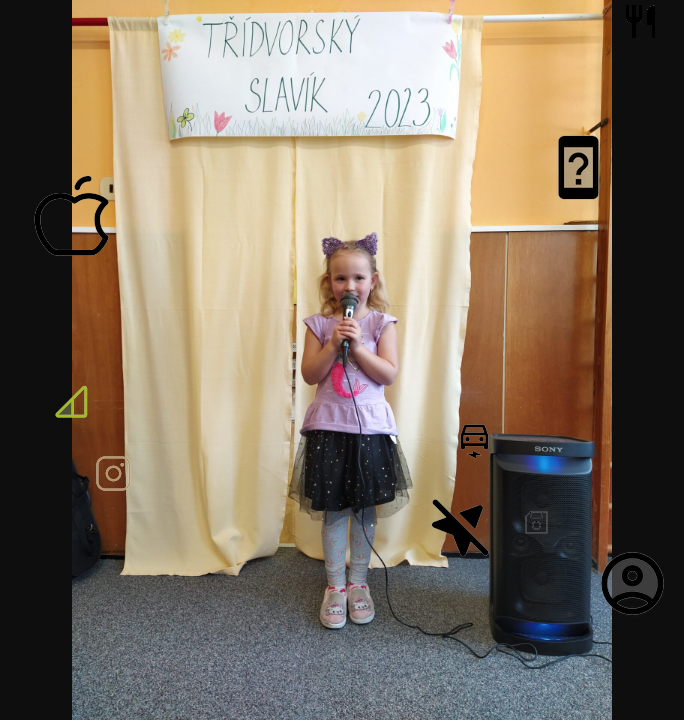  I want to click on location sharing is currently disabled, so click(458, 529).